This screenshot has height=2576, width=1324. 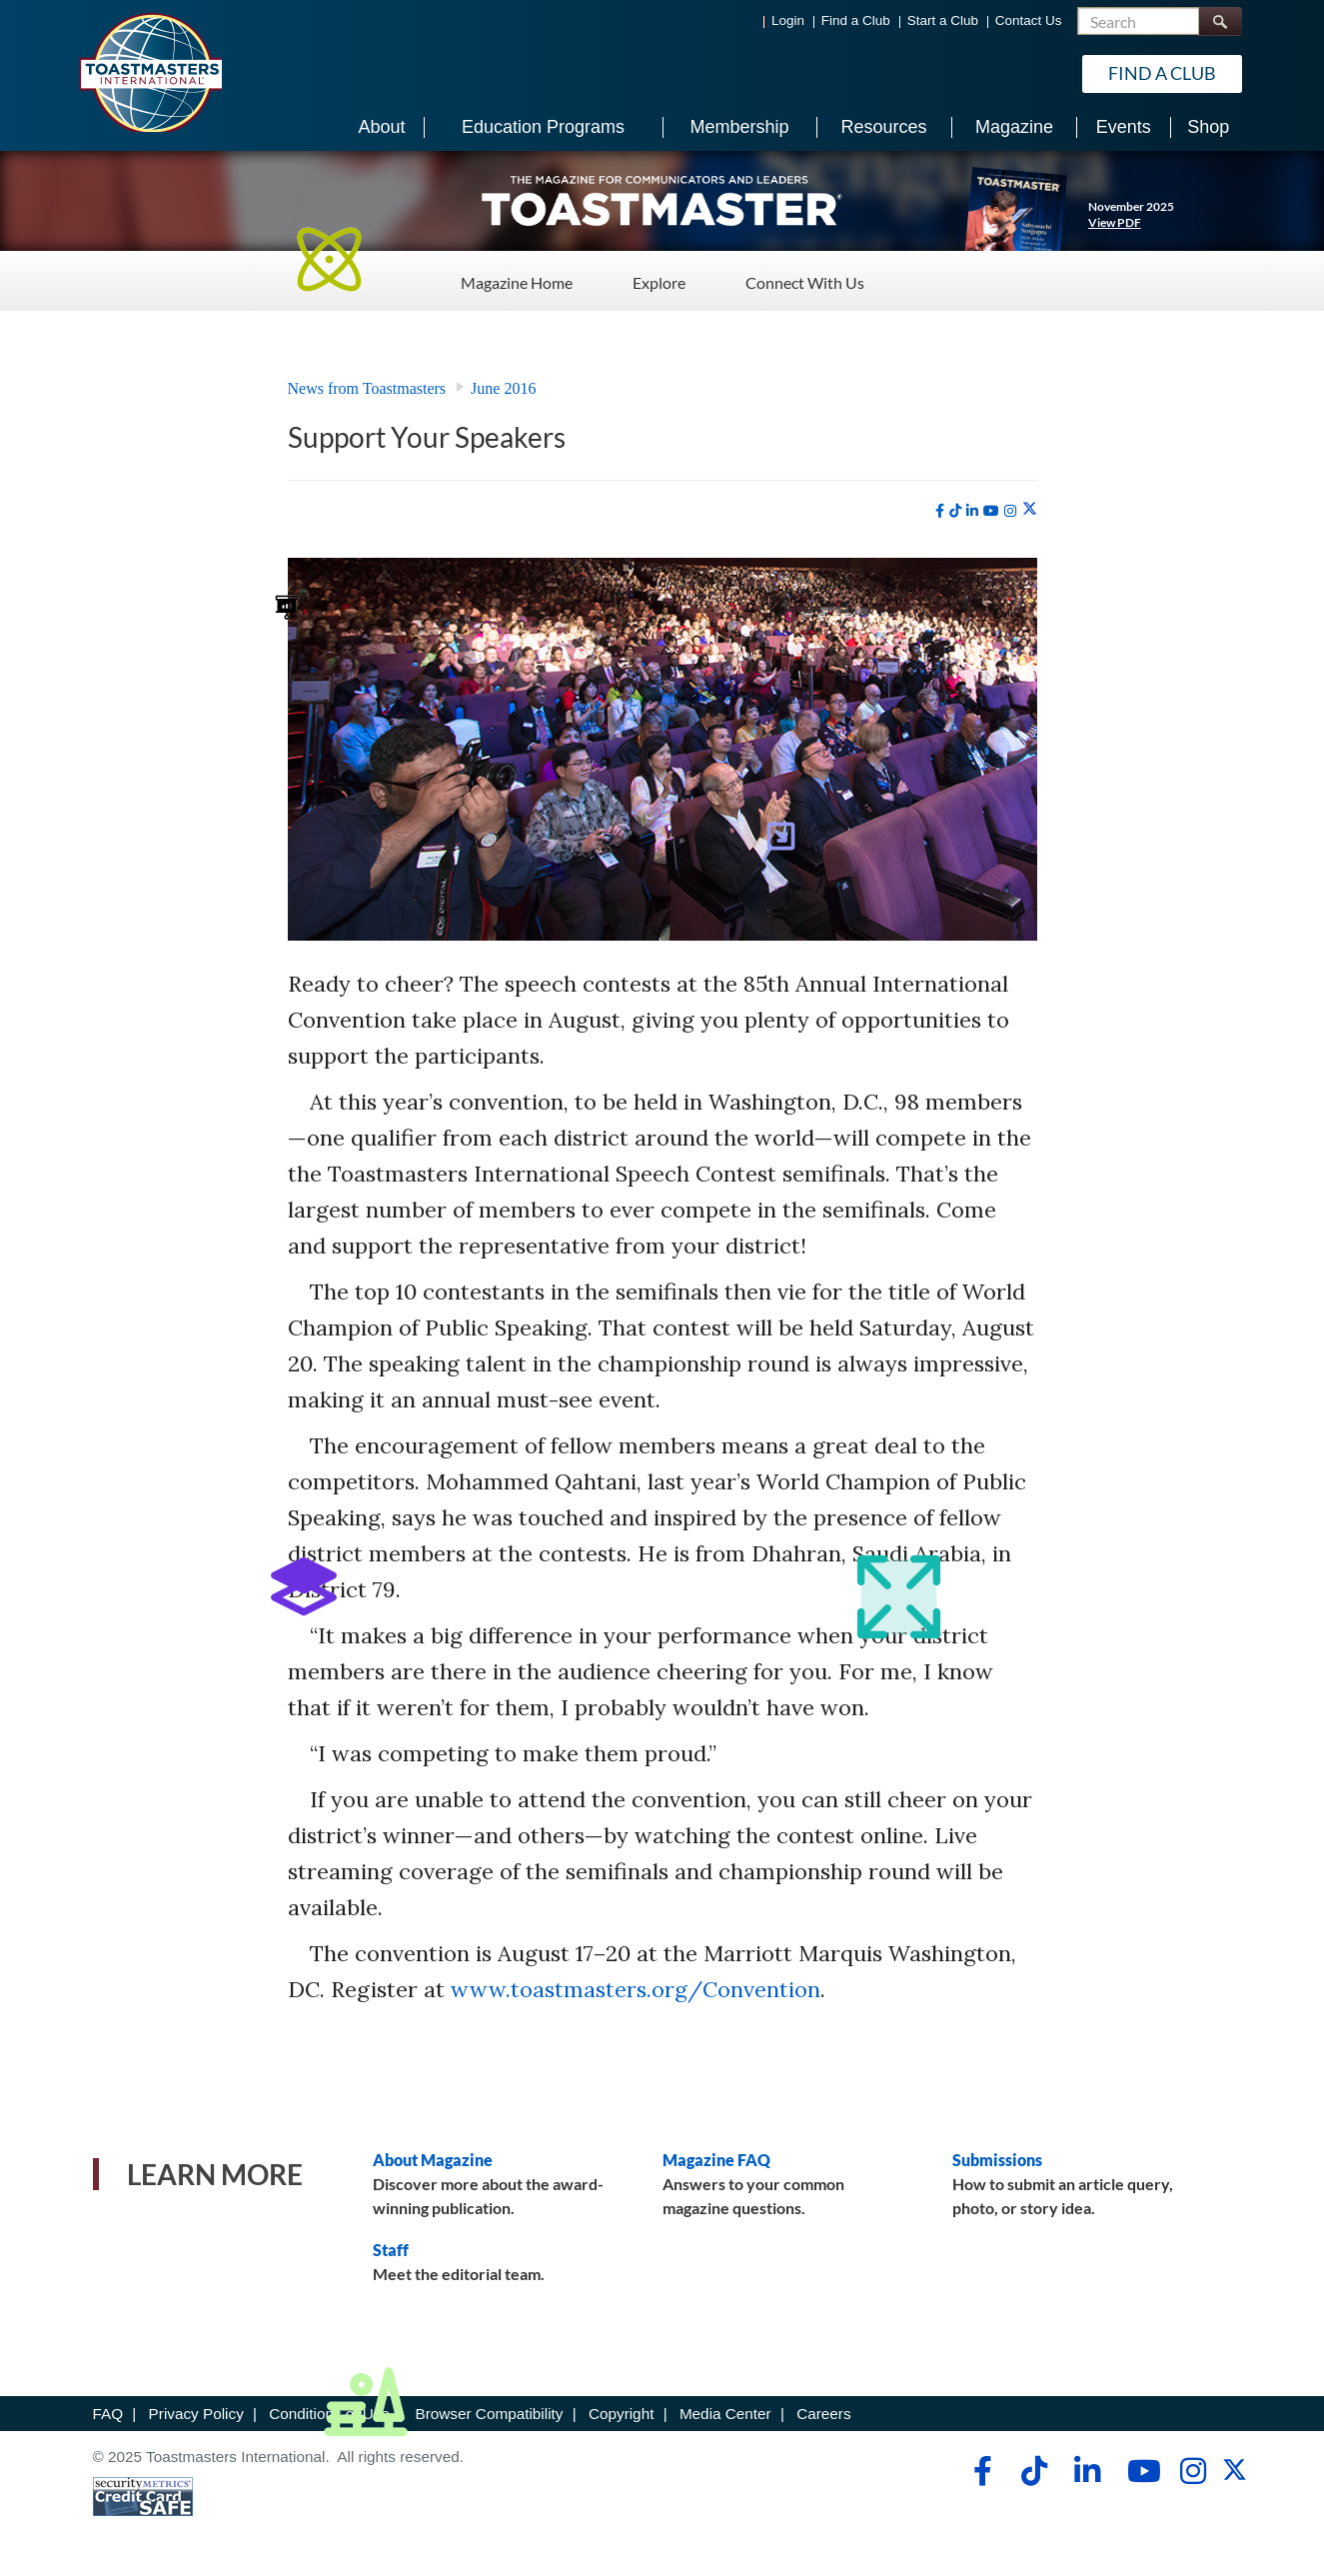 What do you see at coordinates (304, 1586) in the screenshot?
I see `bring layer to front` at bounding box center [304, 1586].